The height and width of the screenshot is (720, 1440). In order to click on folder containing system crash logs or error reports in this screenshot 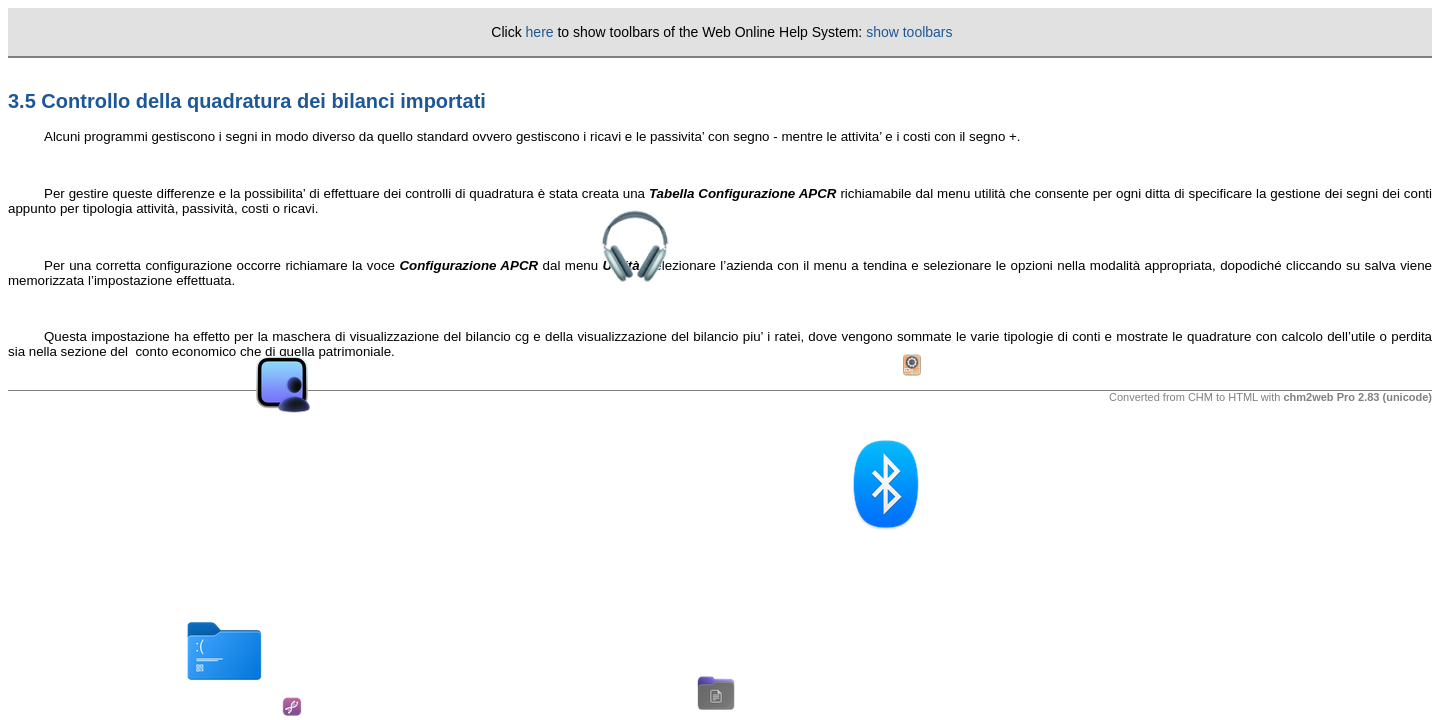, I will do `click(224, 653)`.